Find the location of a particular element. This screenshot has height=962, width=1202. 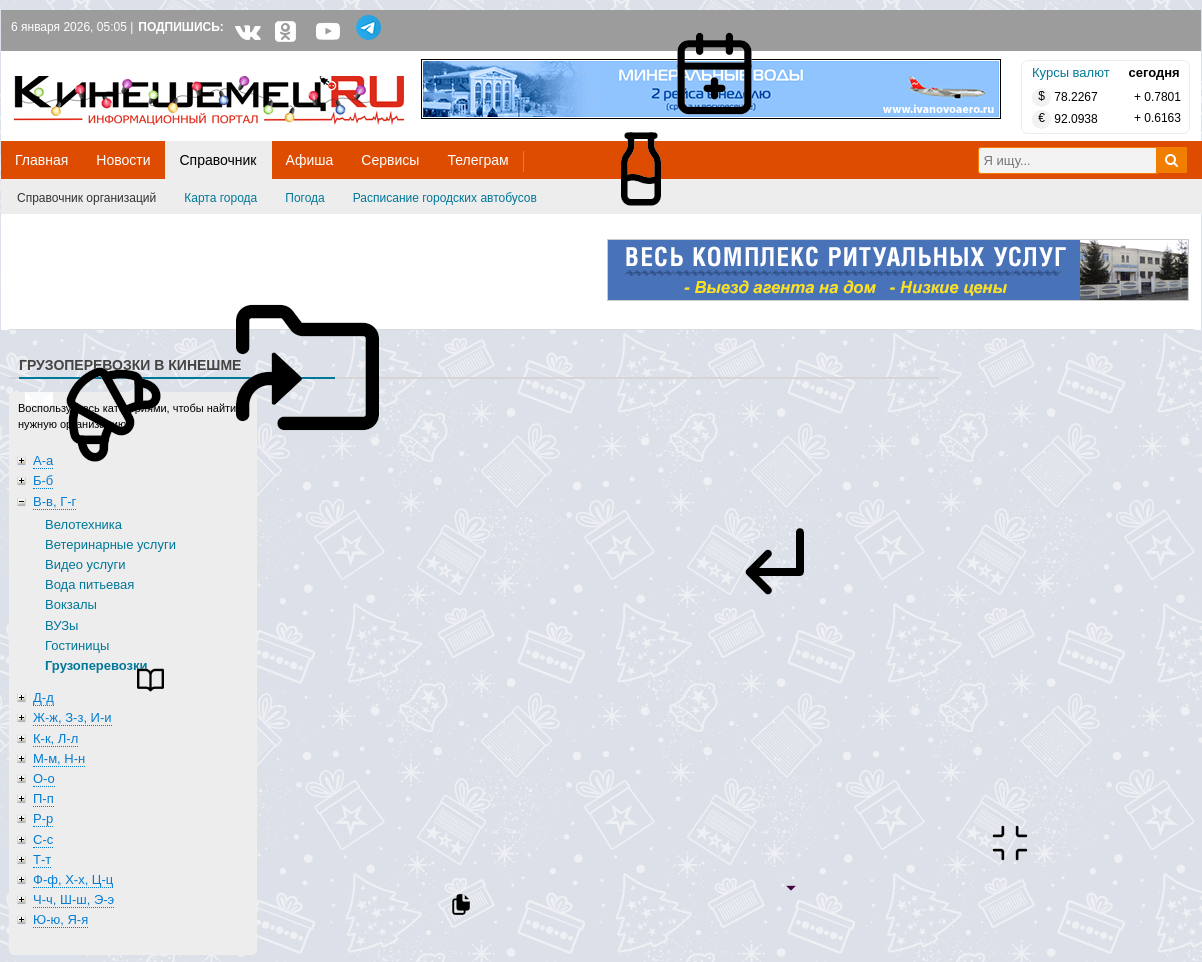

add a new event to calendar is located at coordinates (714, 73).